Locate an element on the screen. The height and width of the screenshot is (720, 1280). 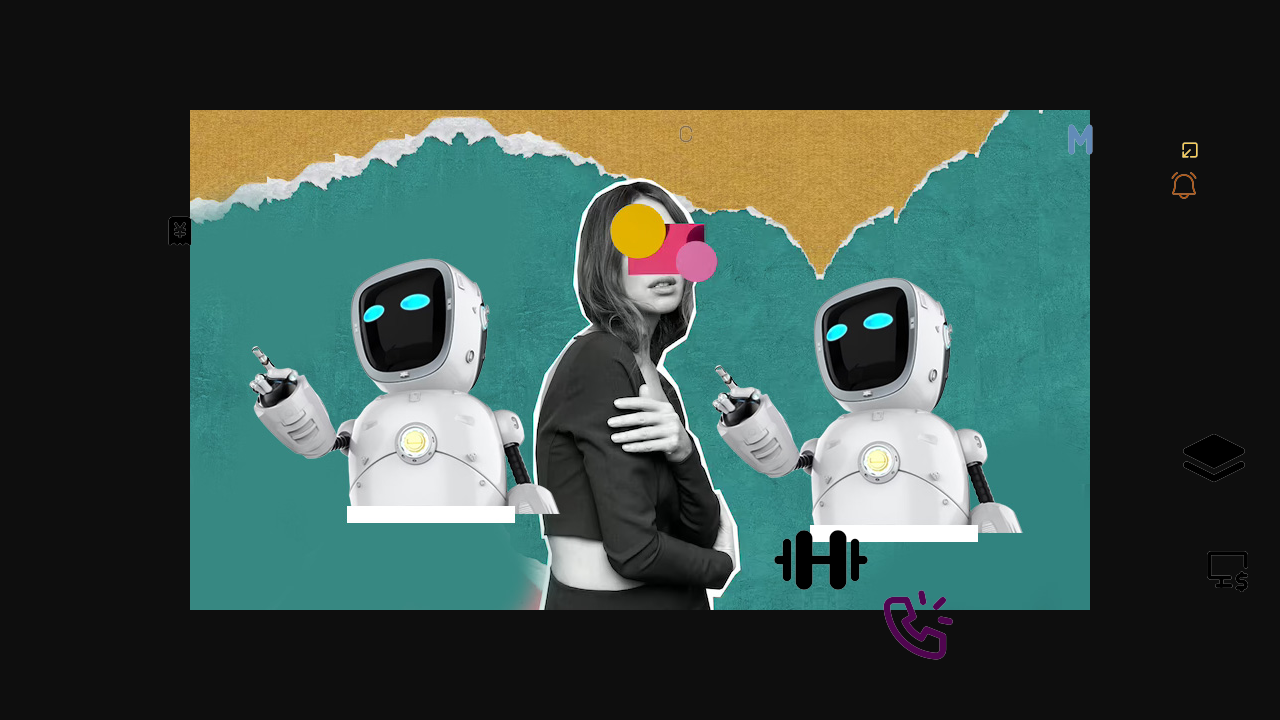
view yen currency receipt is located at coordinates (180, 231).